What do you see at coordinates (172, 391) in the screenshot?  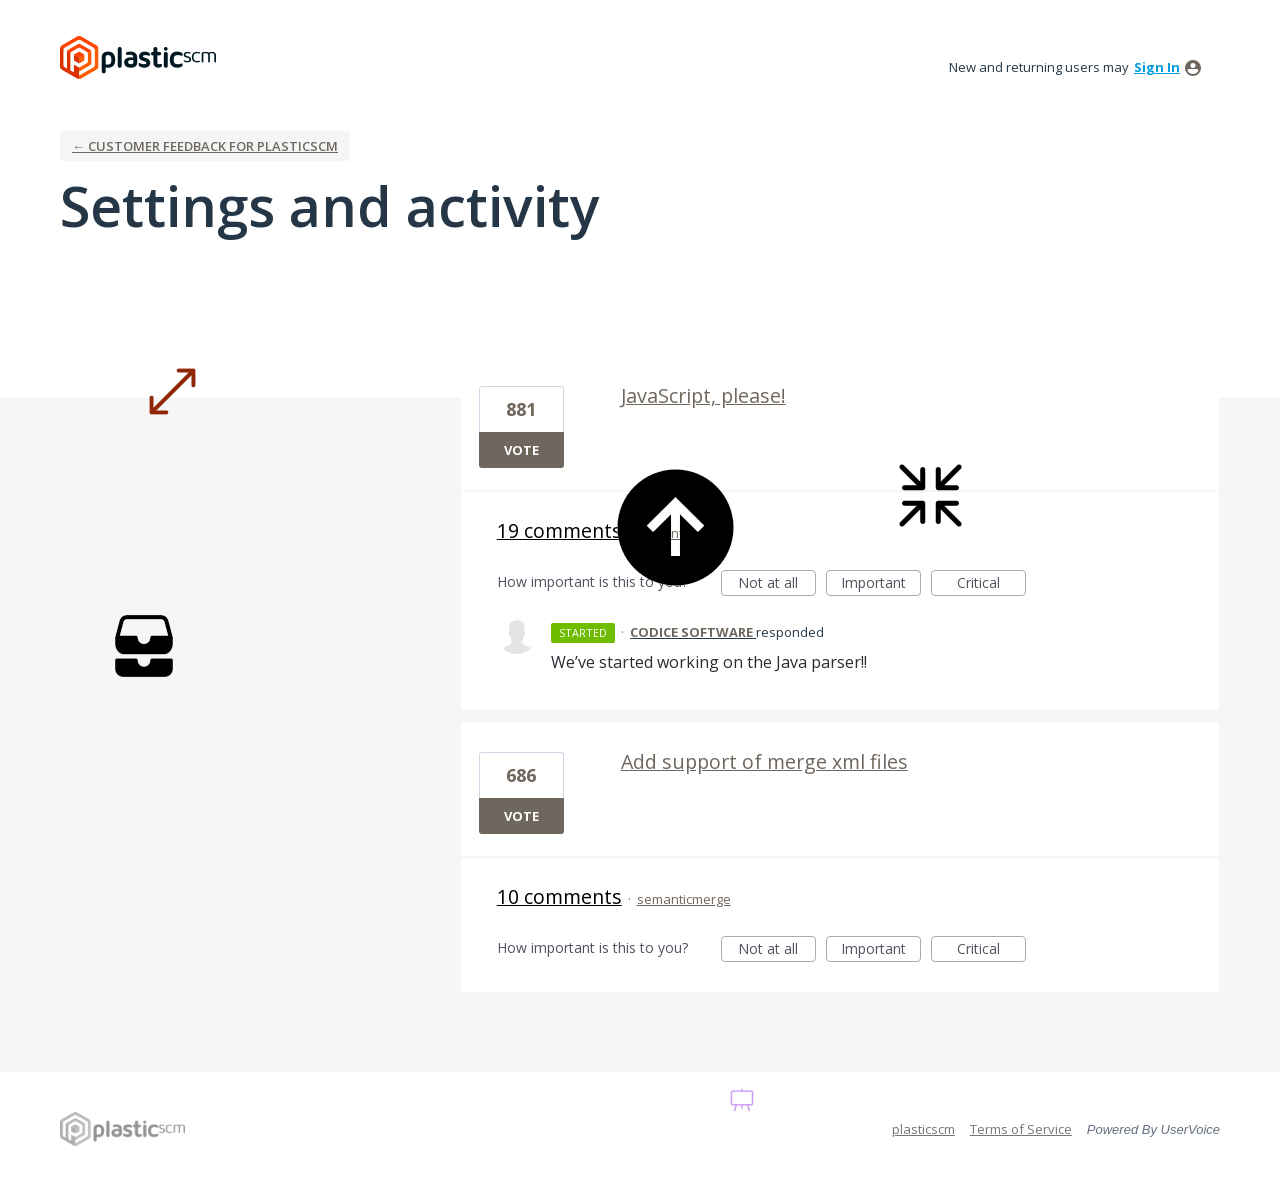 I see `resize window or element` at bounding box center [172, 391].